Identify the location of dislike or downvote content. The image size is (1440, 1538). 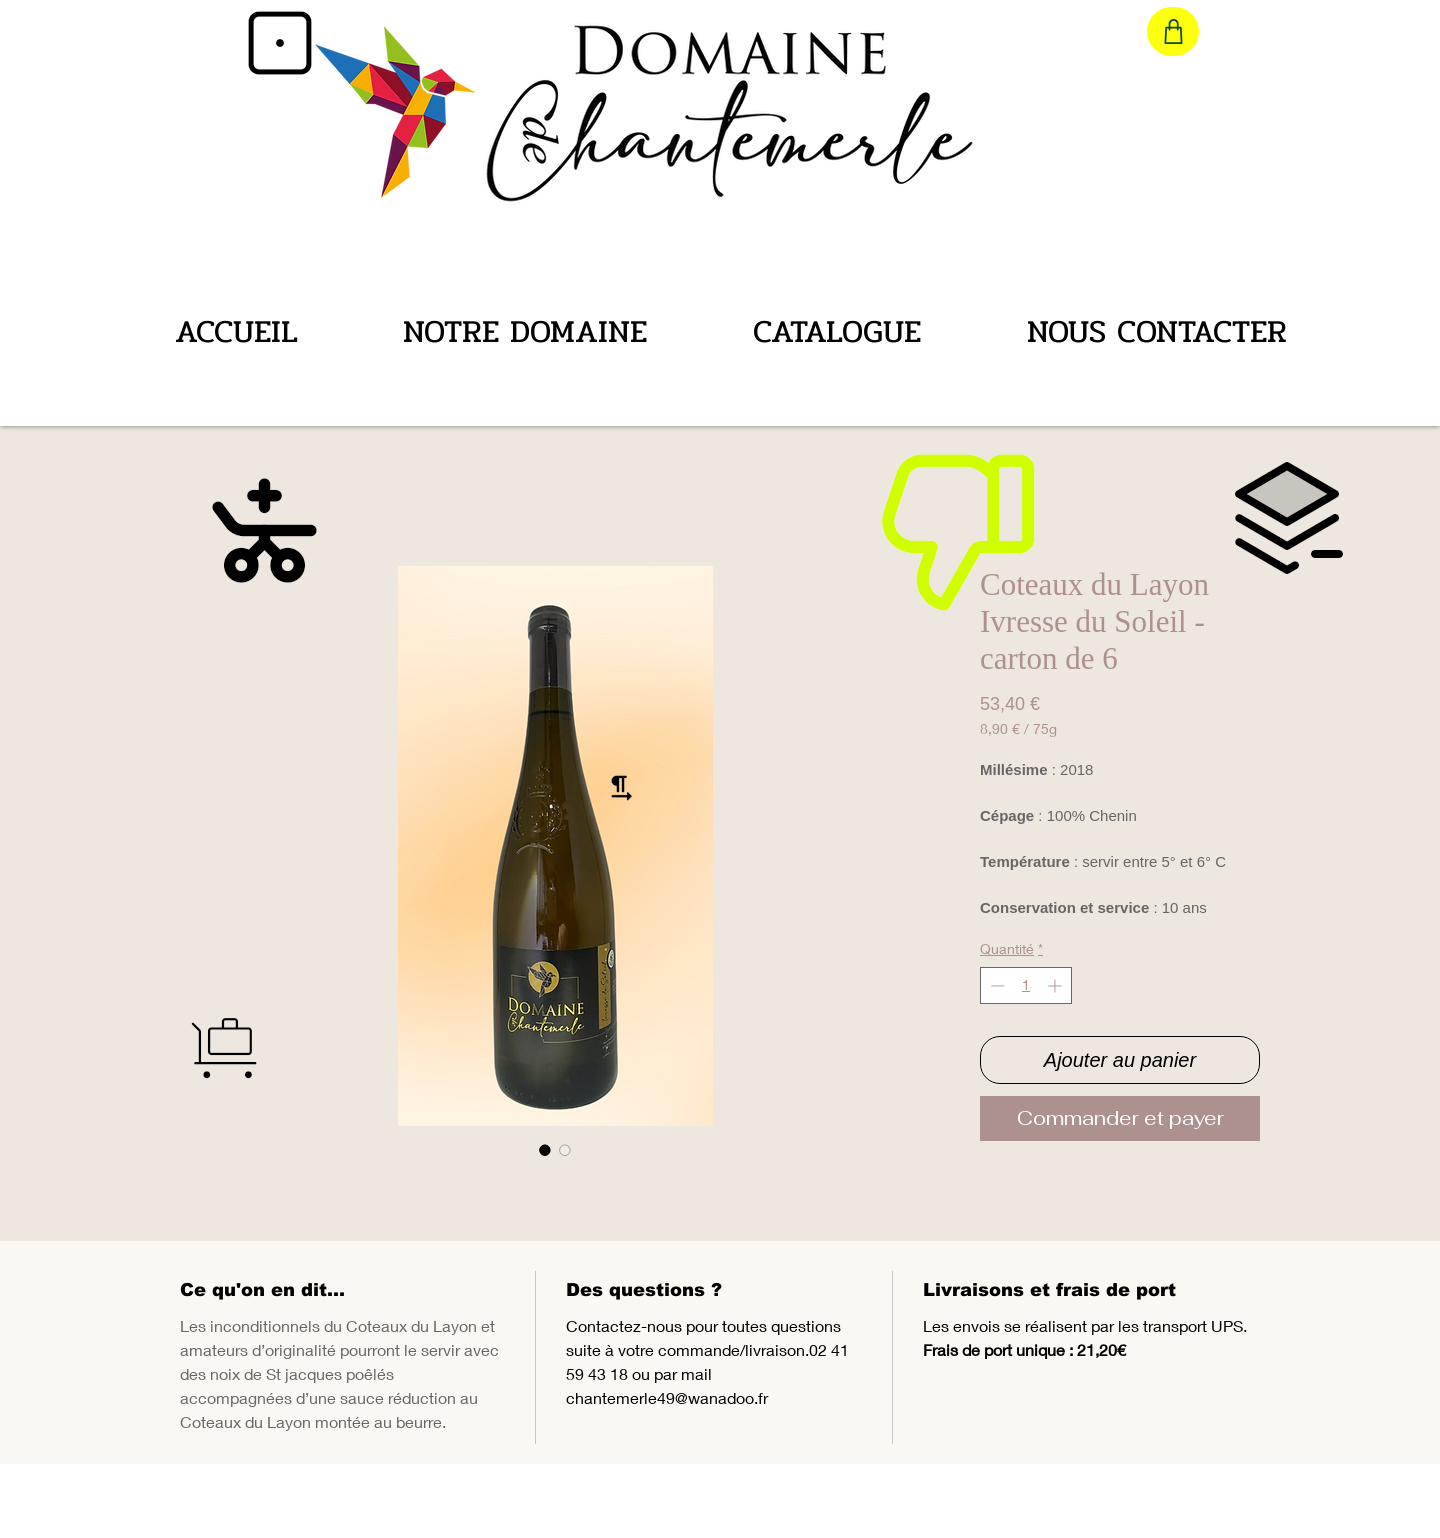
(960, 528).